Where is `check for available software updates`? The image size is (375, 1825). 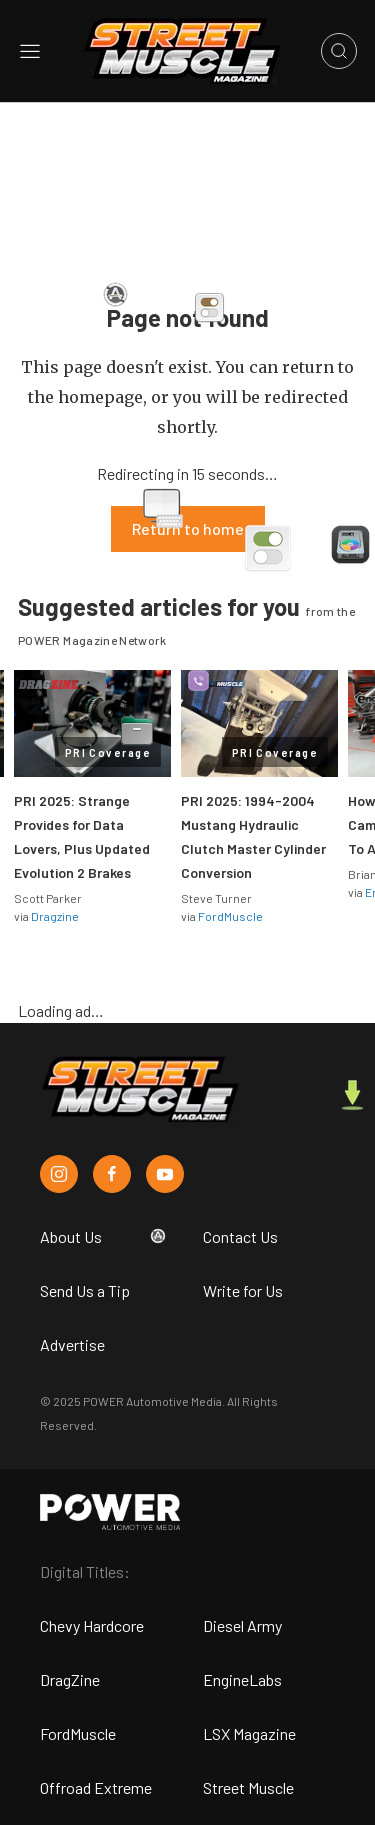 check for available software updates is located at coordinates (115, 294).